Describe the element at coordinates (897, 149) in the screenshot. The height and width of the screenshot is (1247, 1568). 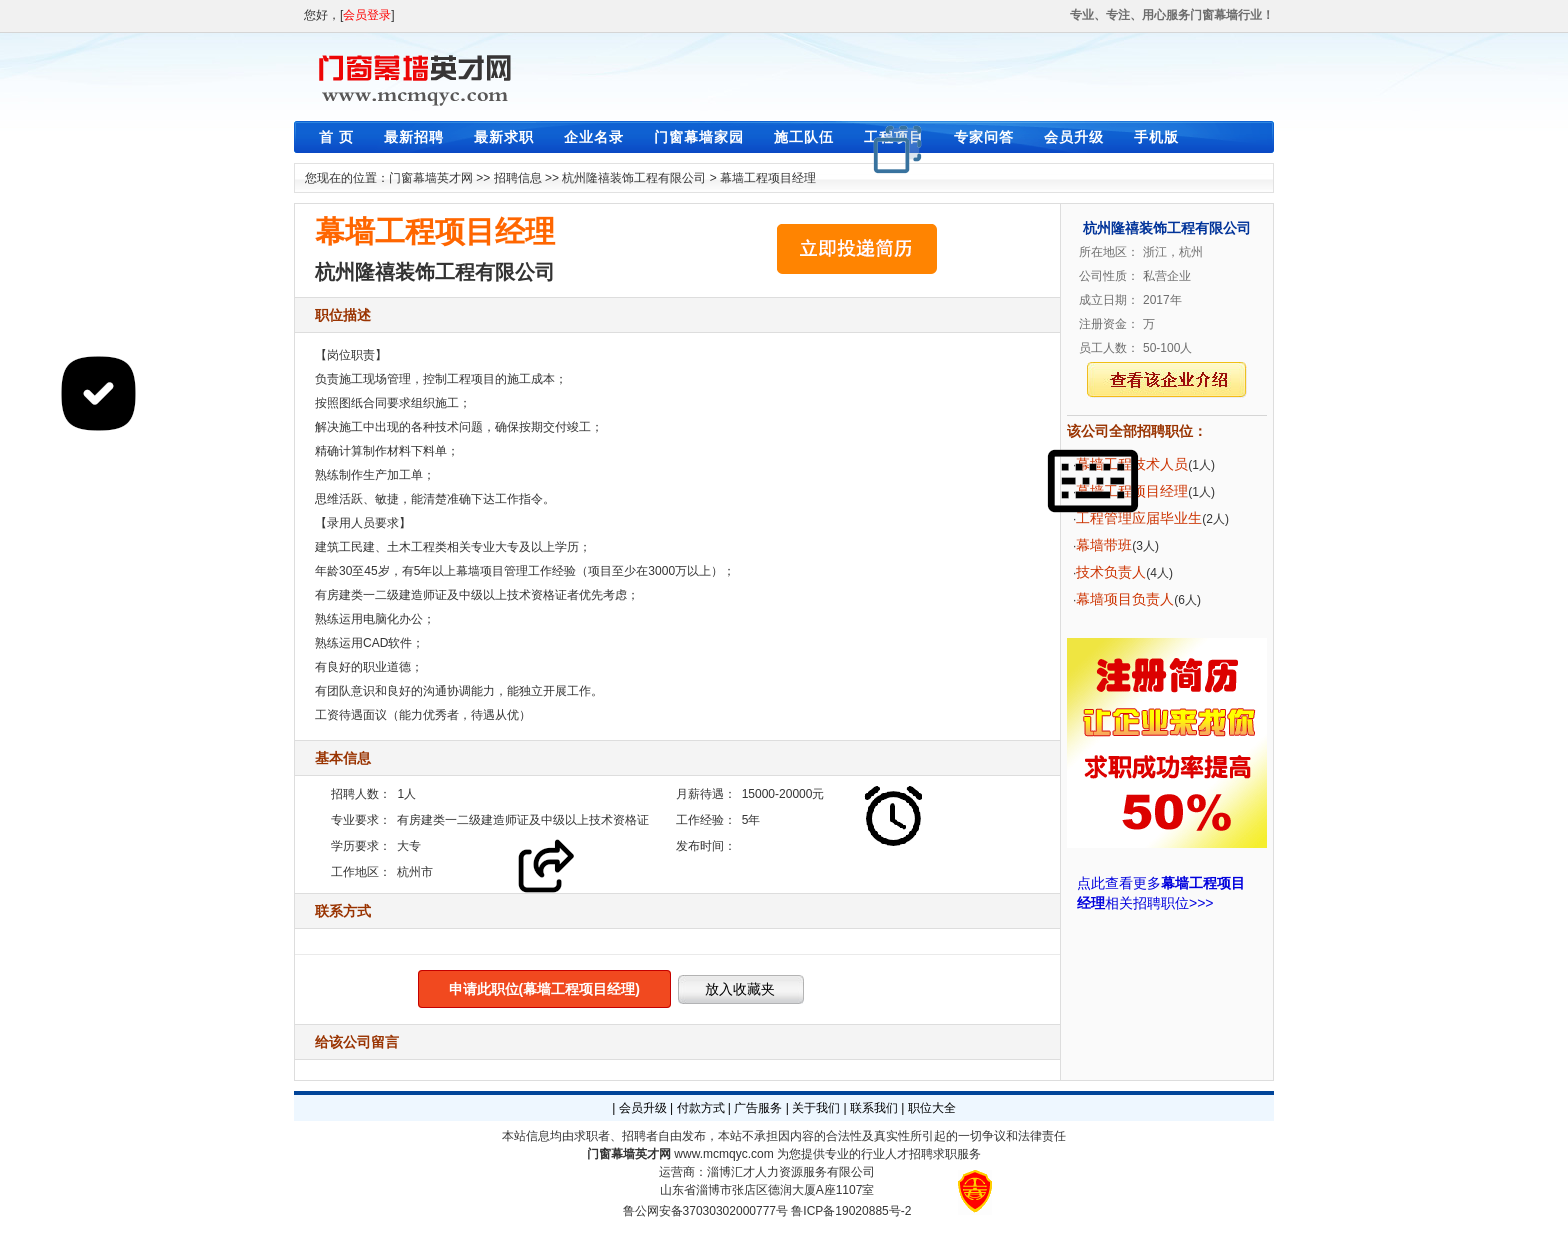
I see `select background layer` at that location.